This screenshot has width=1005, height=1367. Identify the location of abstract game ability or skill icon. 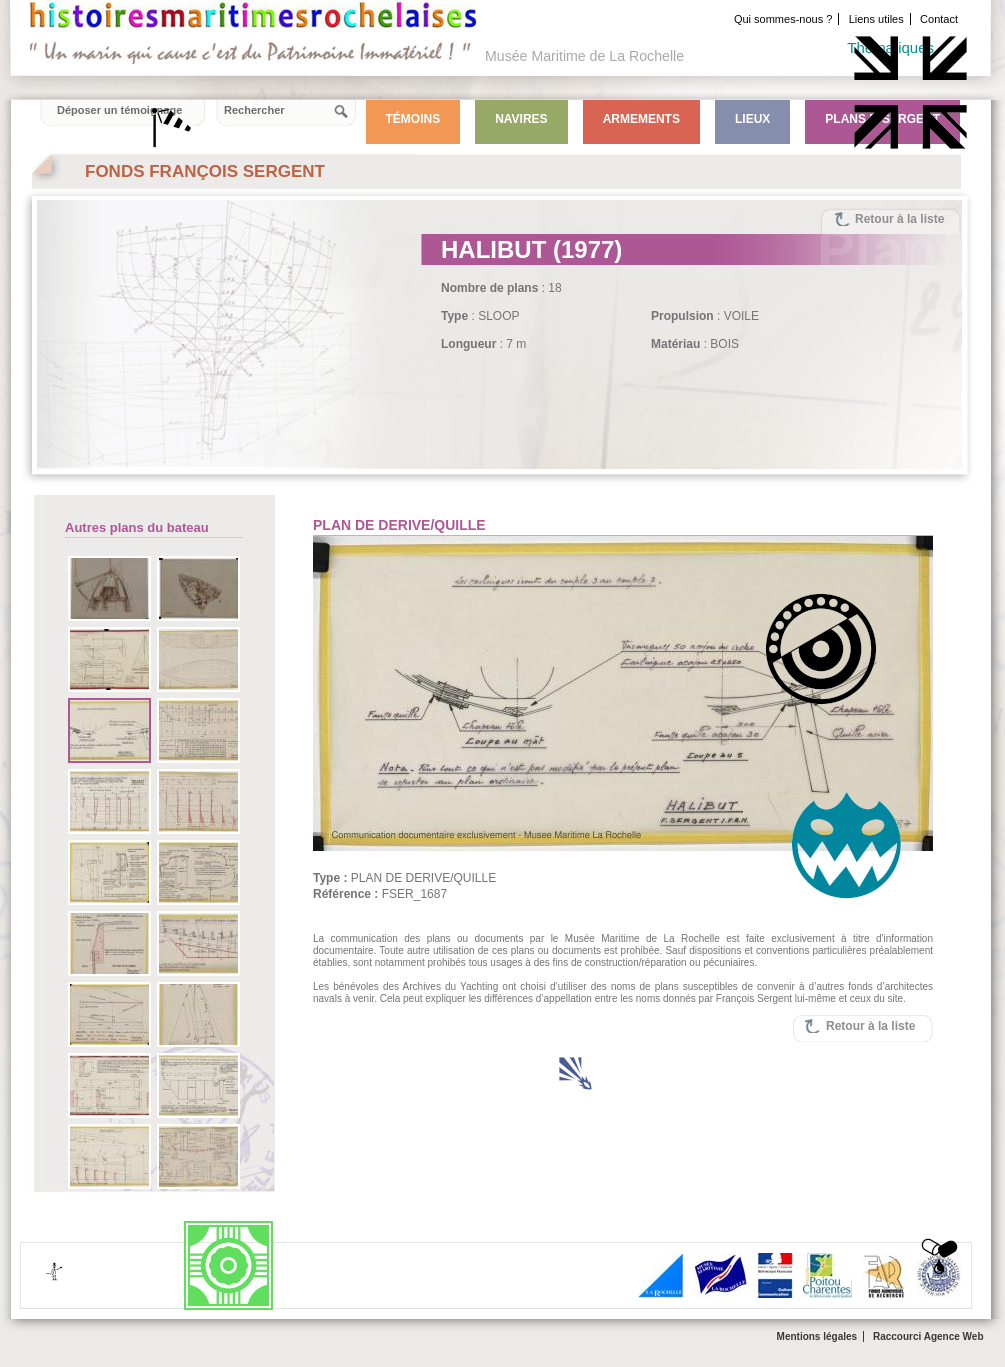
(821, 649).